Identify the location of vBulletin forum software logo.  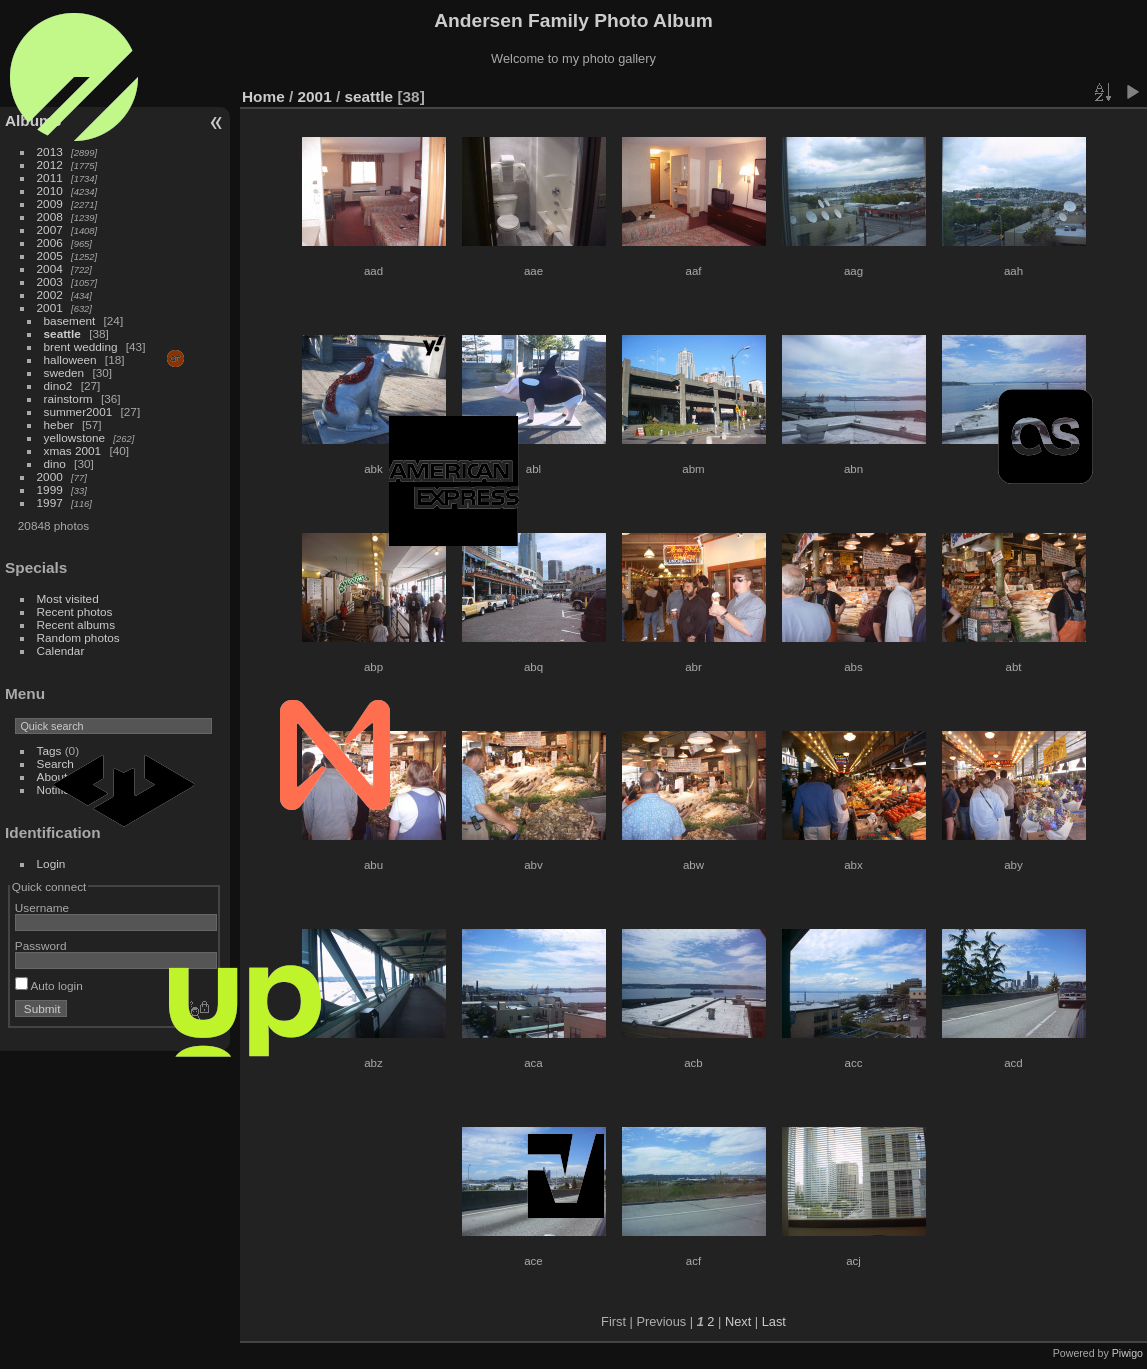
(566, 1176).